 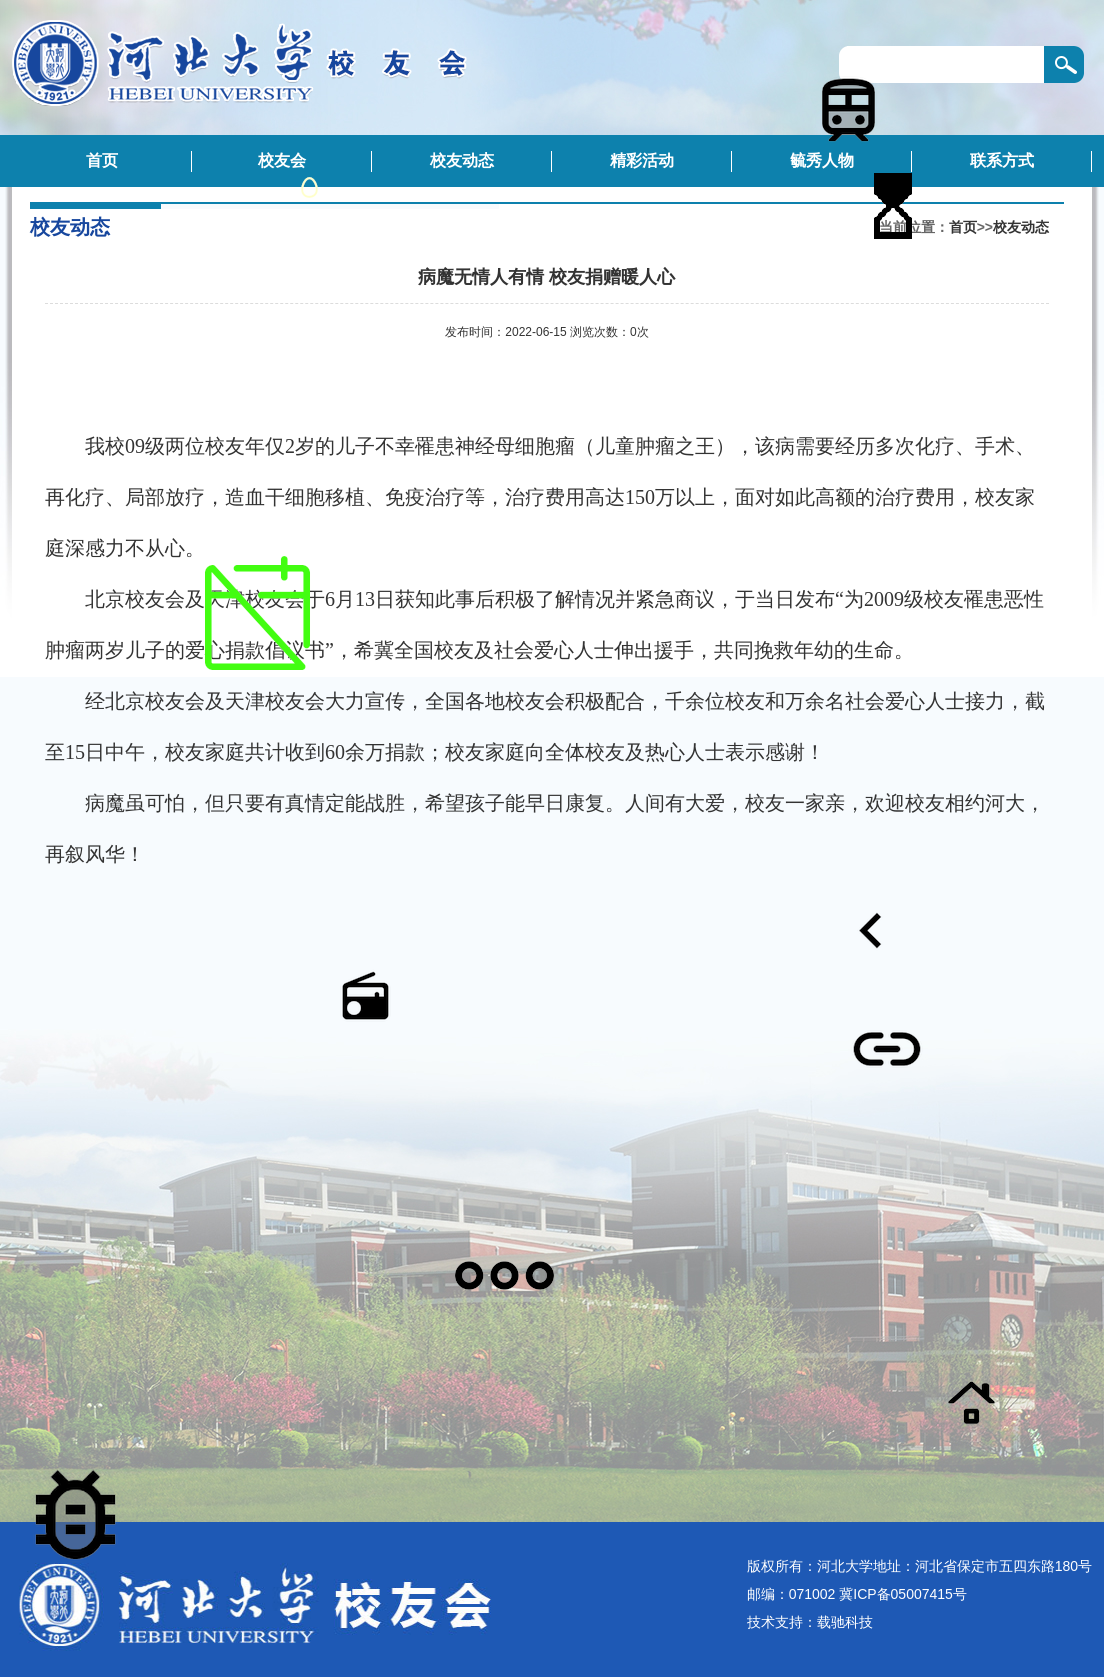 What do you see at coordinates (971, 1403) in the screenshot?
I see `access home or housing settings` at bounding box center [971, 1403].